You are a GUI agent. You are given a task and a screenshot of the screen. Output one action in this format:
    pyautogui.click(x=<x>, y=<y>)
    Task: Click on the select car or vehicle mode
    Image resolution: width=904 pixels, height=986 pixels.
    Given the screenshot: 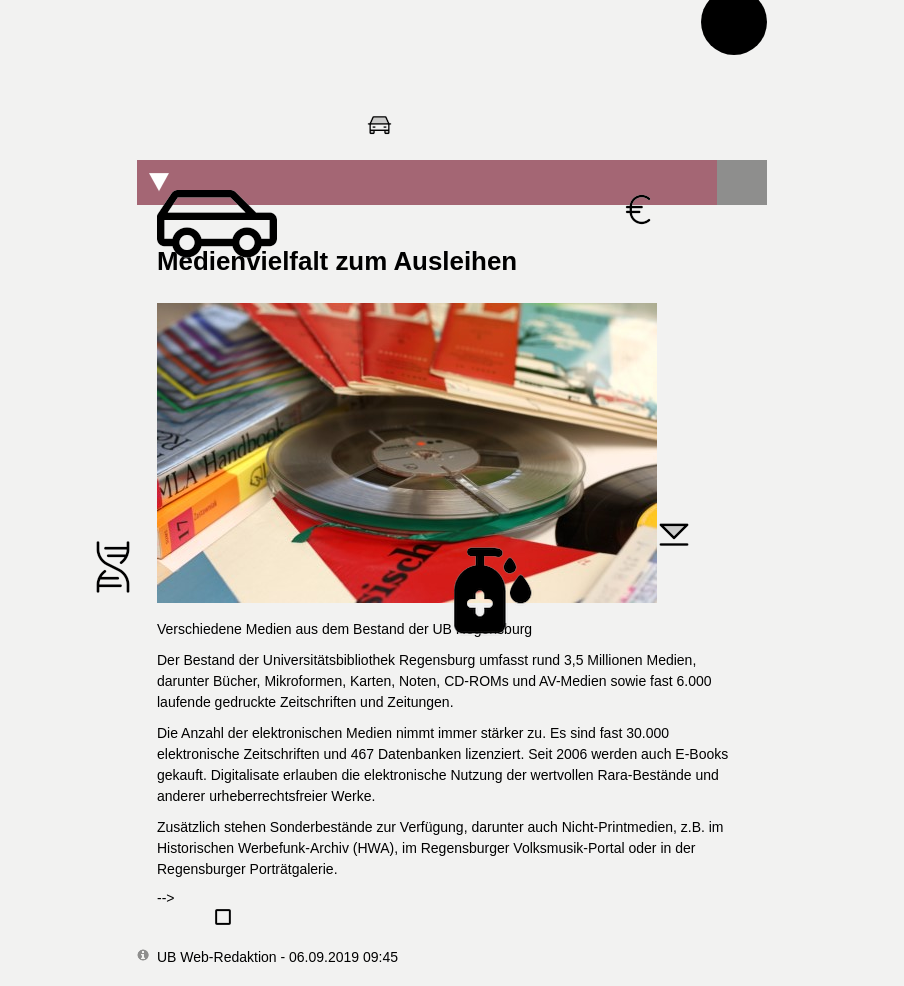 What is the action you would take?
    pyautogui.click(x=217, y=220)
    